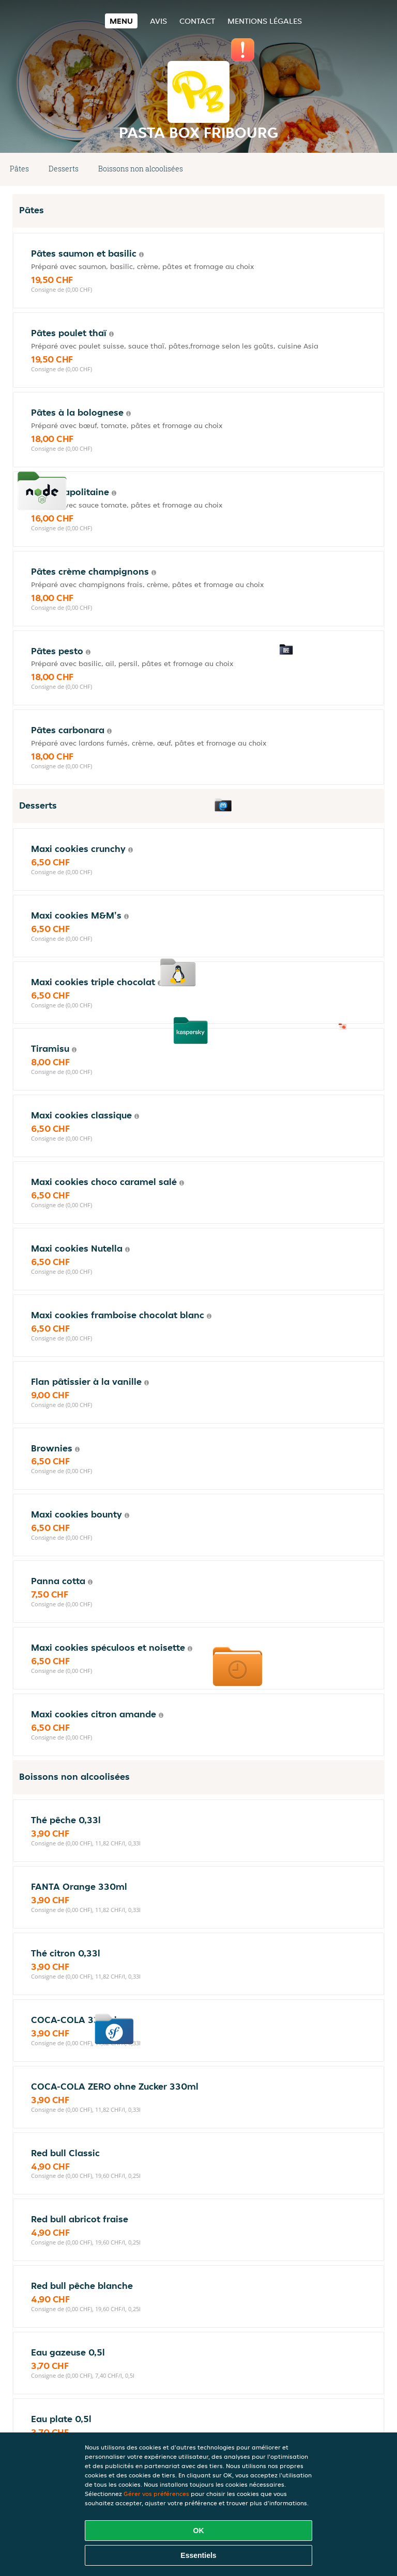 The width and height of the screenshot is (397, 2576). I want to click on folder containing kaspersky antivirus files, so click(190, 1031).